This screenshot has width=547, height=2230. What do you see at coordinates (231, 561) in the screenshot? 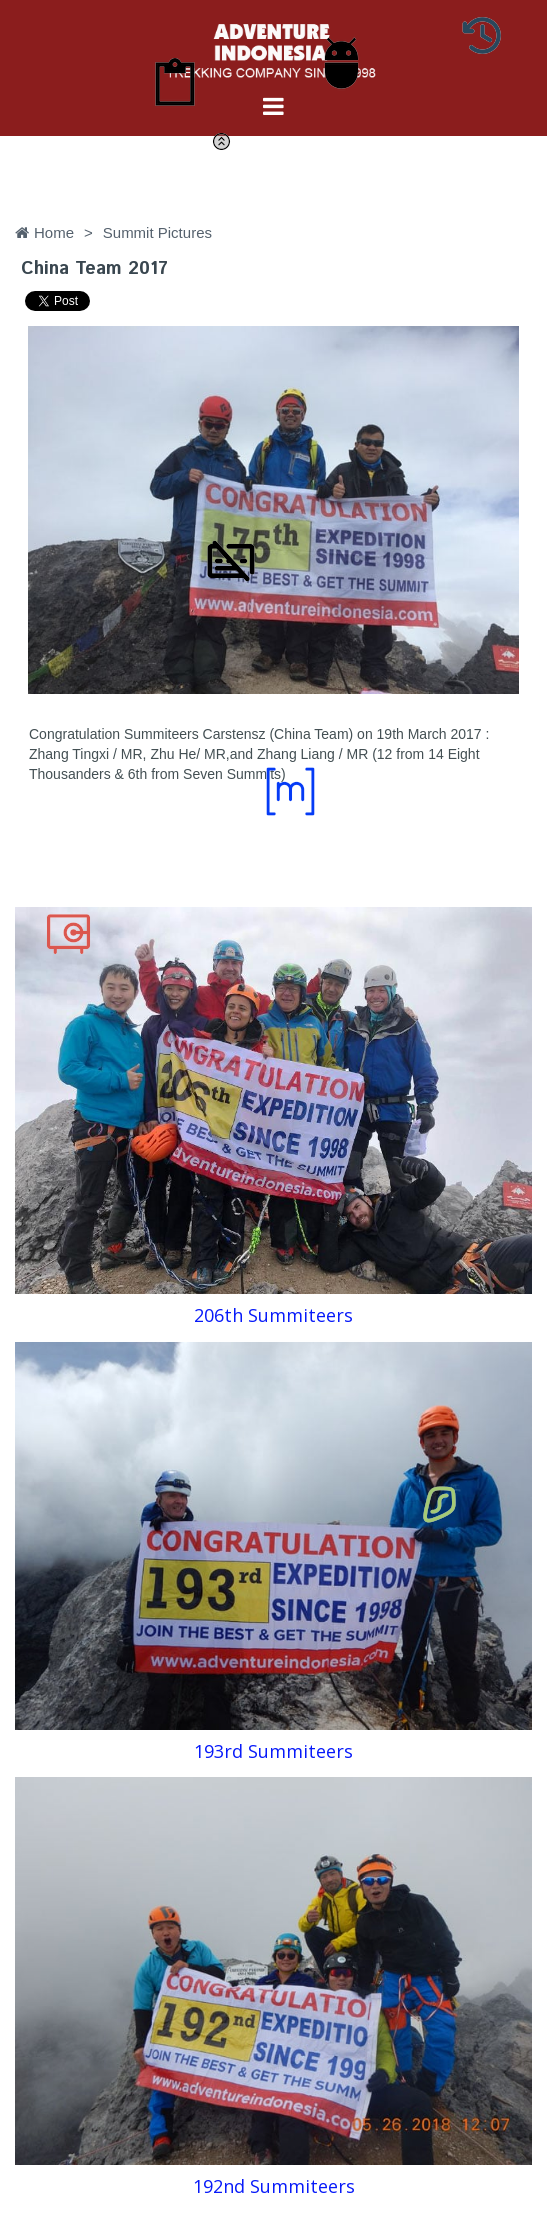
I see `disable subtitles or closed captions` at bounding box center [231, 561].